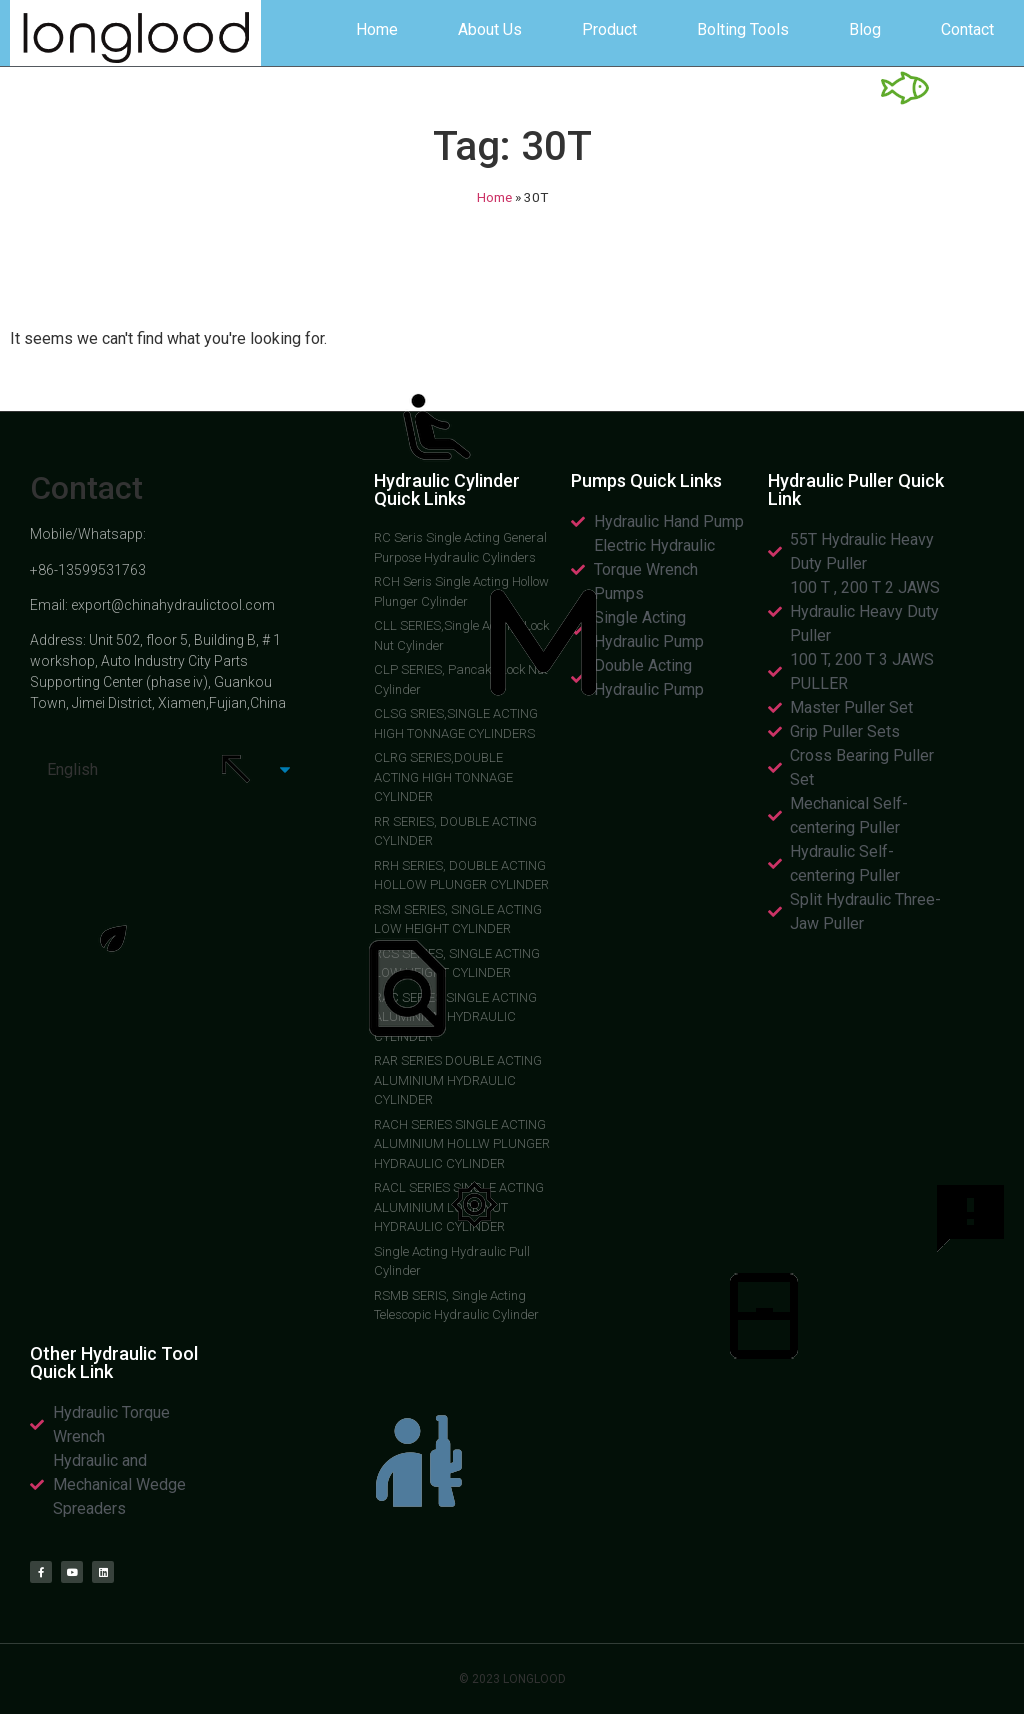  I want to click on indicates seafood or fish-related content, so click(905, 88).